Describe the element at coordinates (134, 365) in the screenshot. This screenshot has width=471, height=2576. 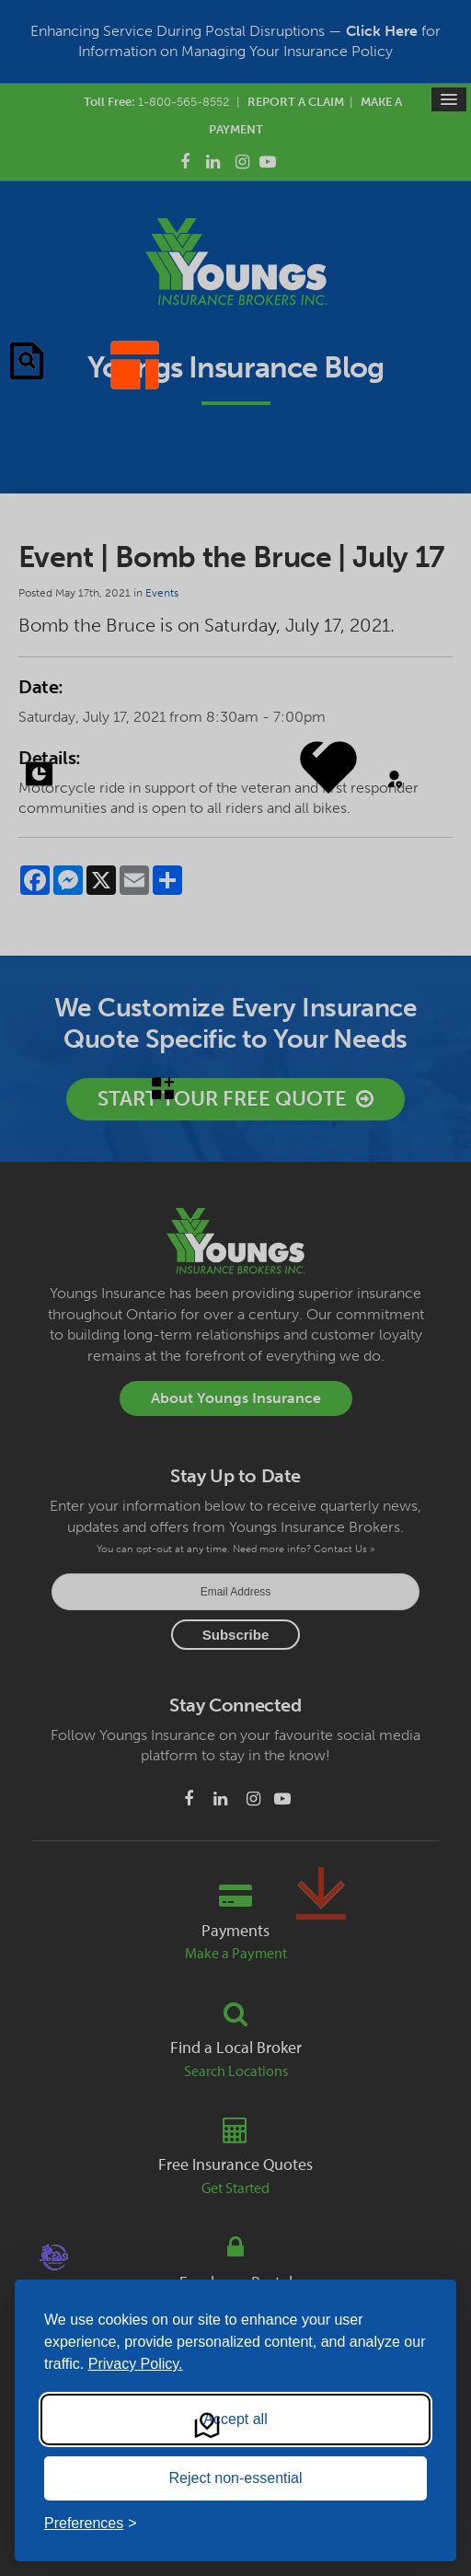
I see `switch to grid or layout view` at that location.